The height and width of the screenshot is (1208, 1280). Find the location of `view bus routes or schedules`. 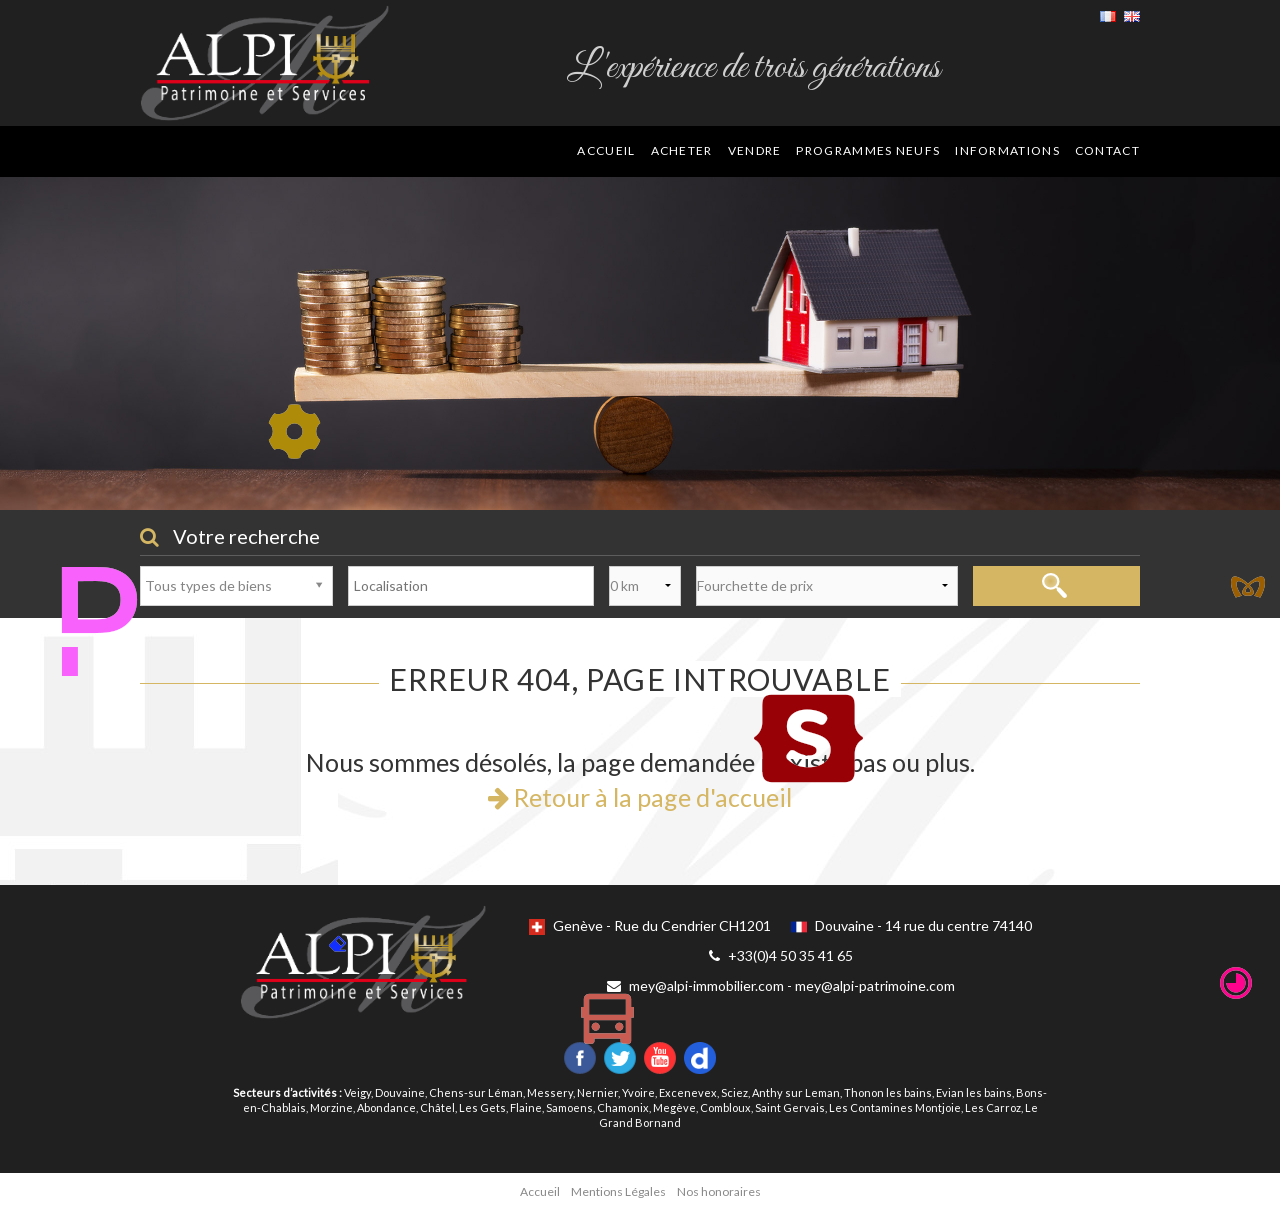

view bus routes or schedules is located at coordinates (607, 1017).